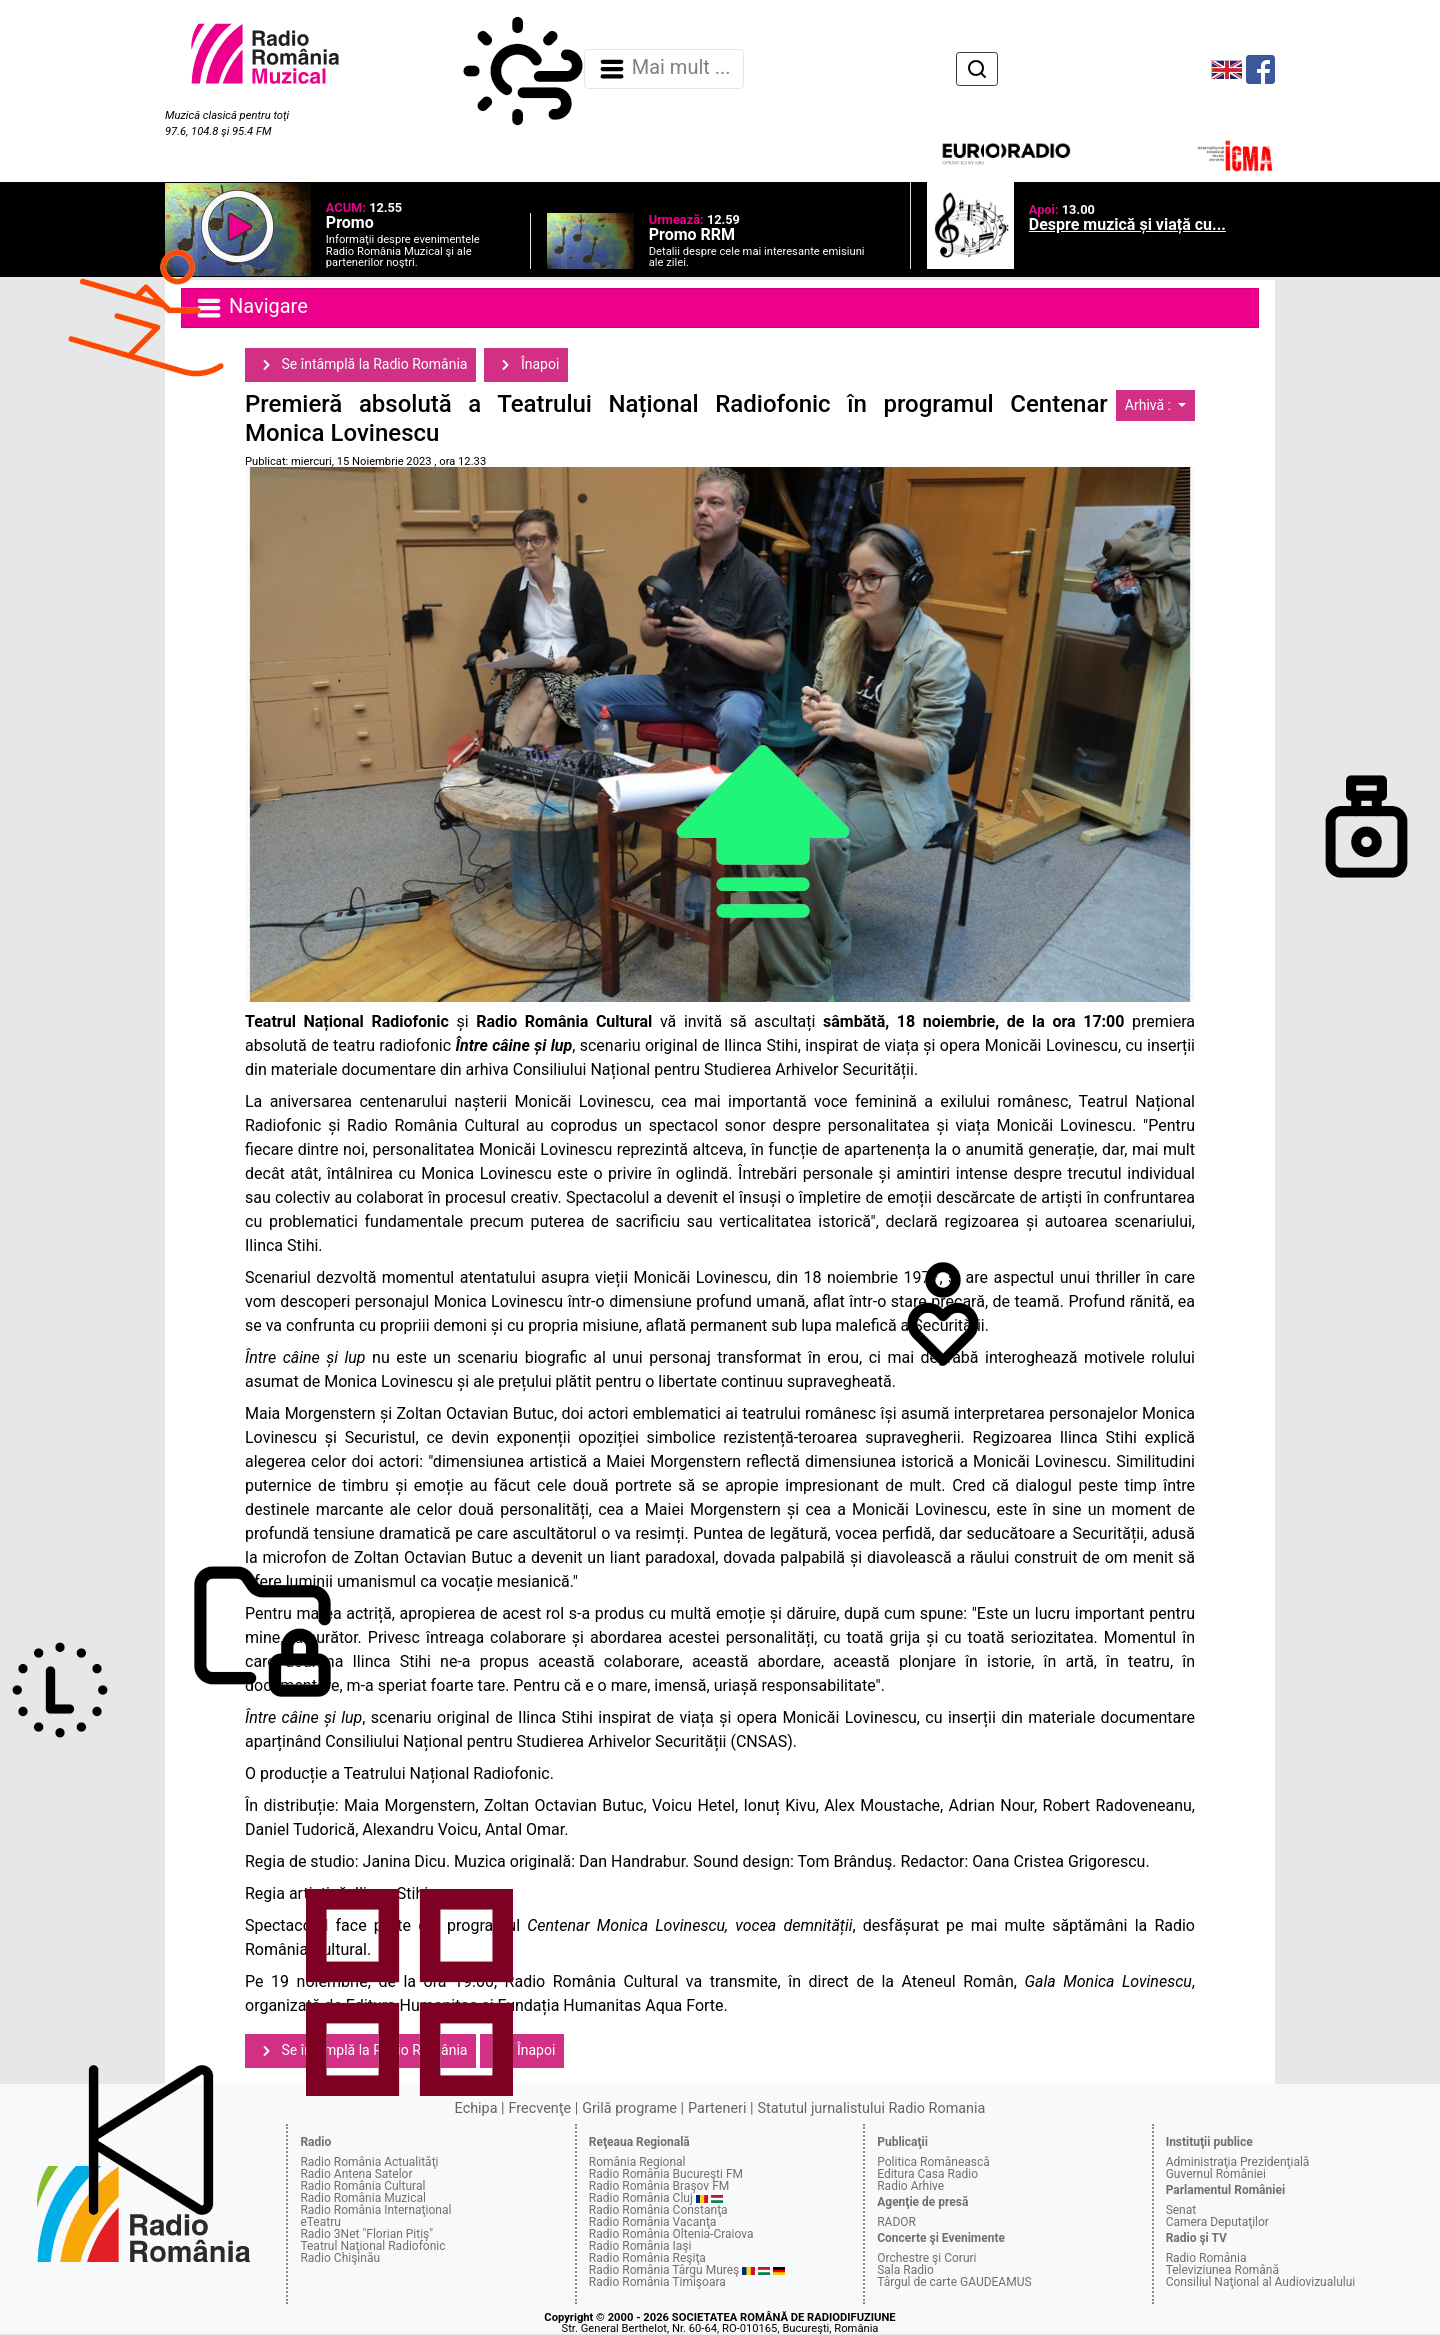  I want to click on access ski resort or winter sports information, so click(146, 316).